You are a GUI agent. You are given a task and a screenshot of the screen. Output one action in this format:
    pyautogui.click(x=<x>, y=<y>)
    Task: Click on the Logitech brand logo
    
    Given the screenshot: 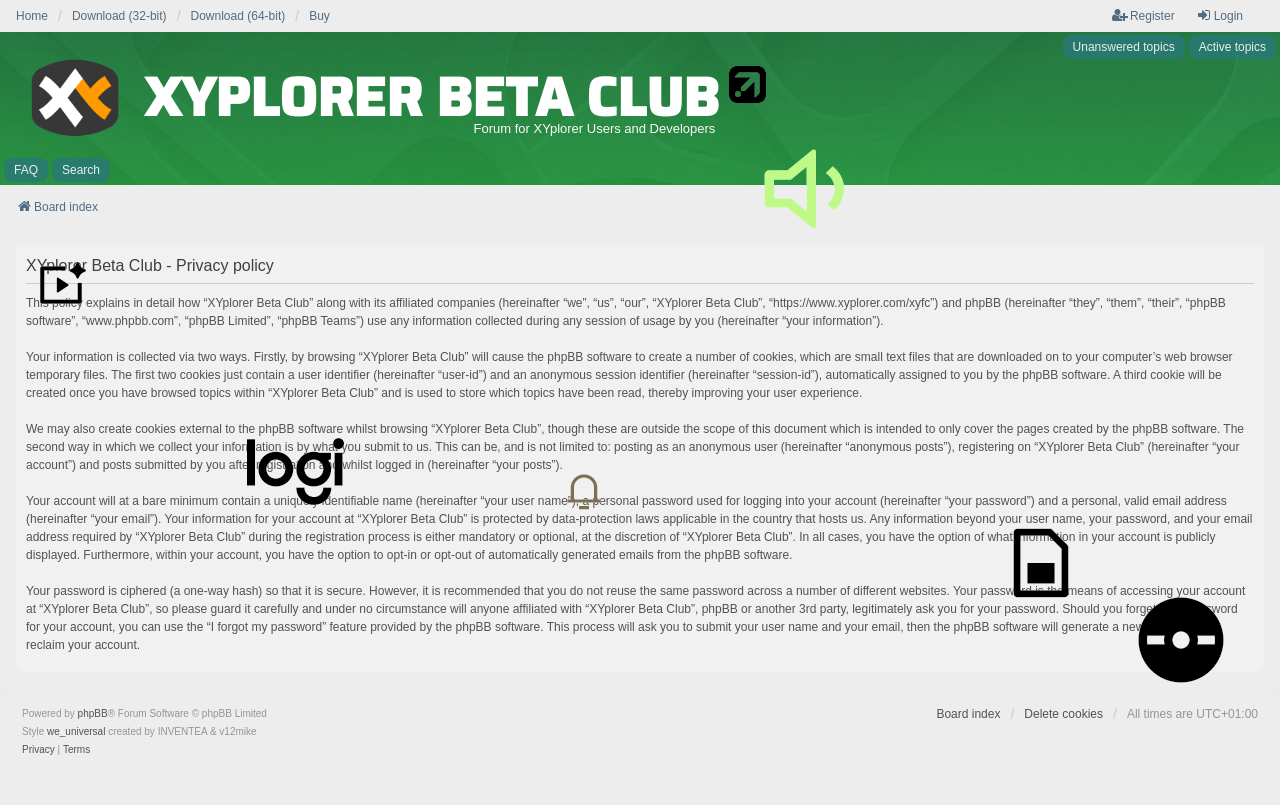 What is the action you would take?
    pyautogui.click(x=295, y=471)
    